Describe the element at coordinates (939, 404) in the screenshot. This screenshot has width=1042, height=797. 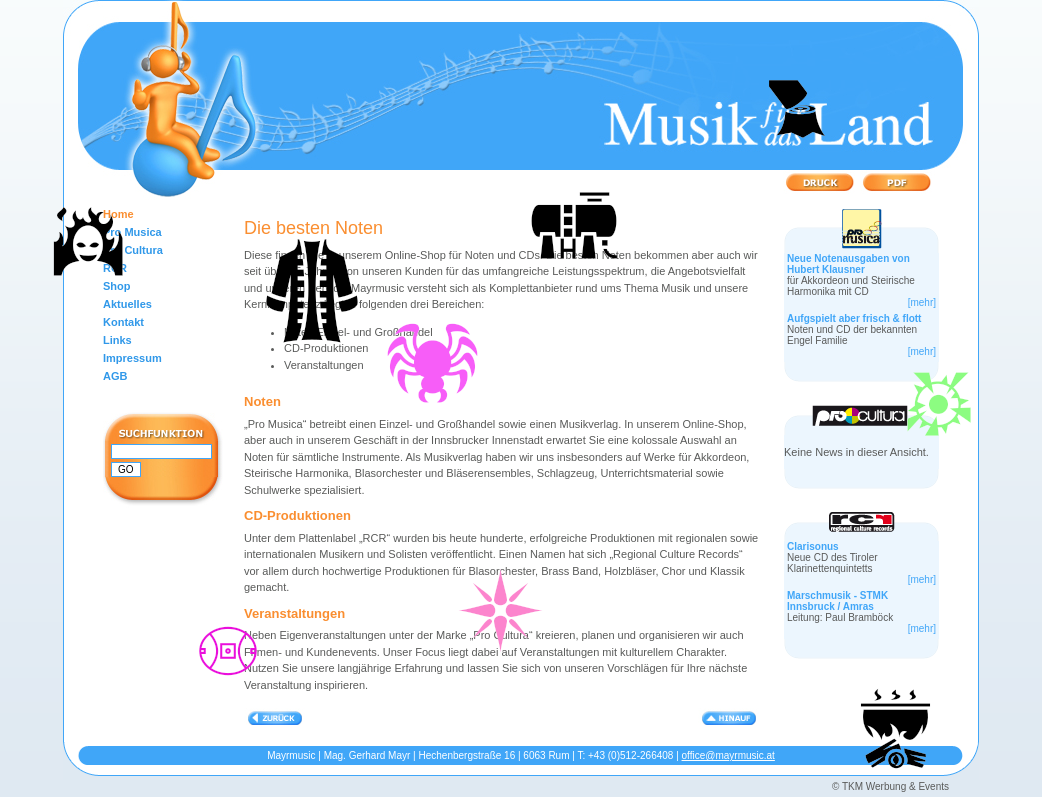
I see `indicates a critical hit or power attack in gameplay` at that location.